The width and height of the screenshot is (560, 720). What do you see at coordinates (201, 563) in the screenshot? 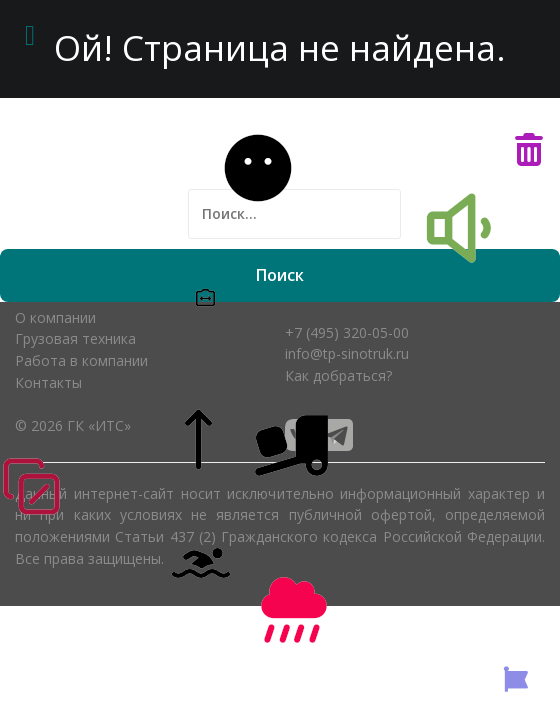
I see `access swimming pool or aquatic facilities` at bounding box center [201, 563].